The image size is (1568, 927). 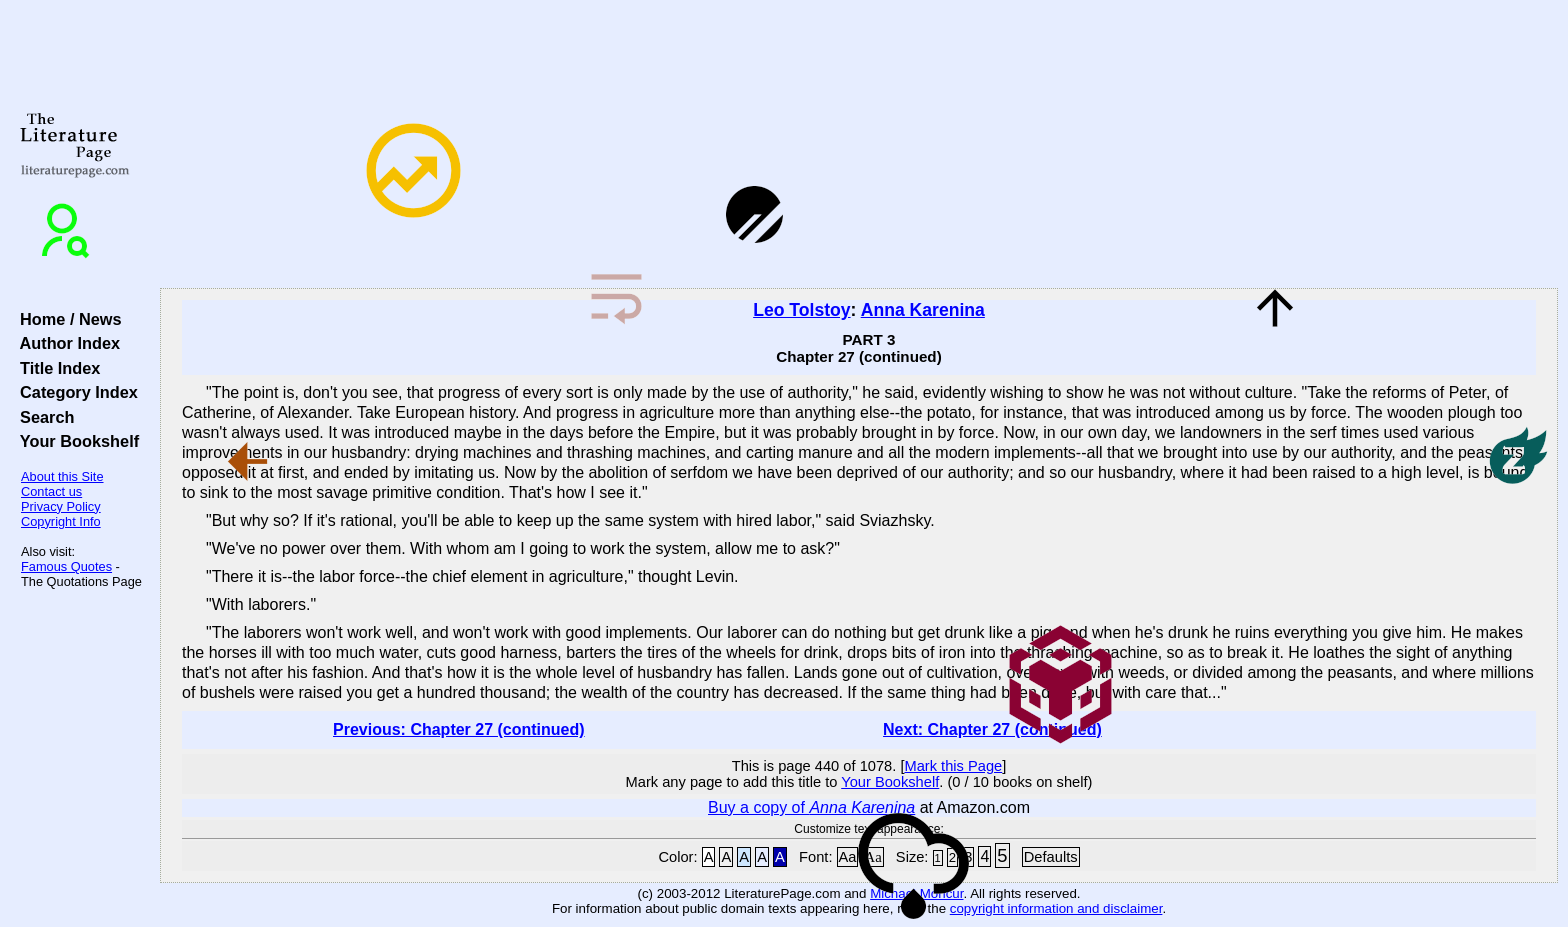 I want to click on search for a user or contact, so click(x=62, y=231).